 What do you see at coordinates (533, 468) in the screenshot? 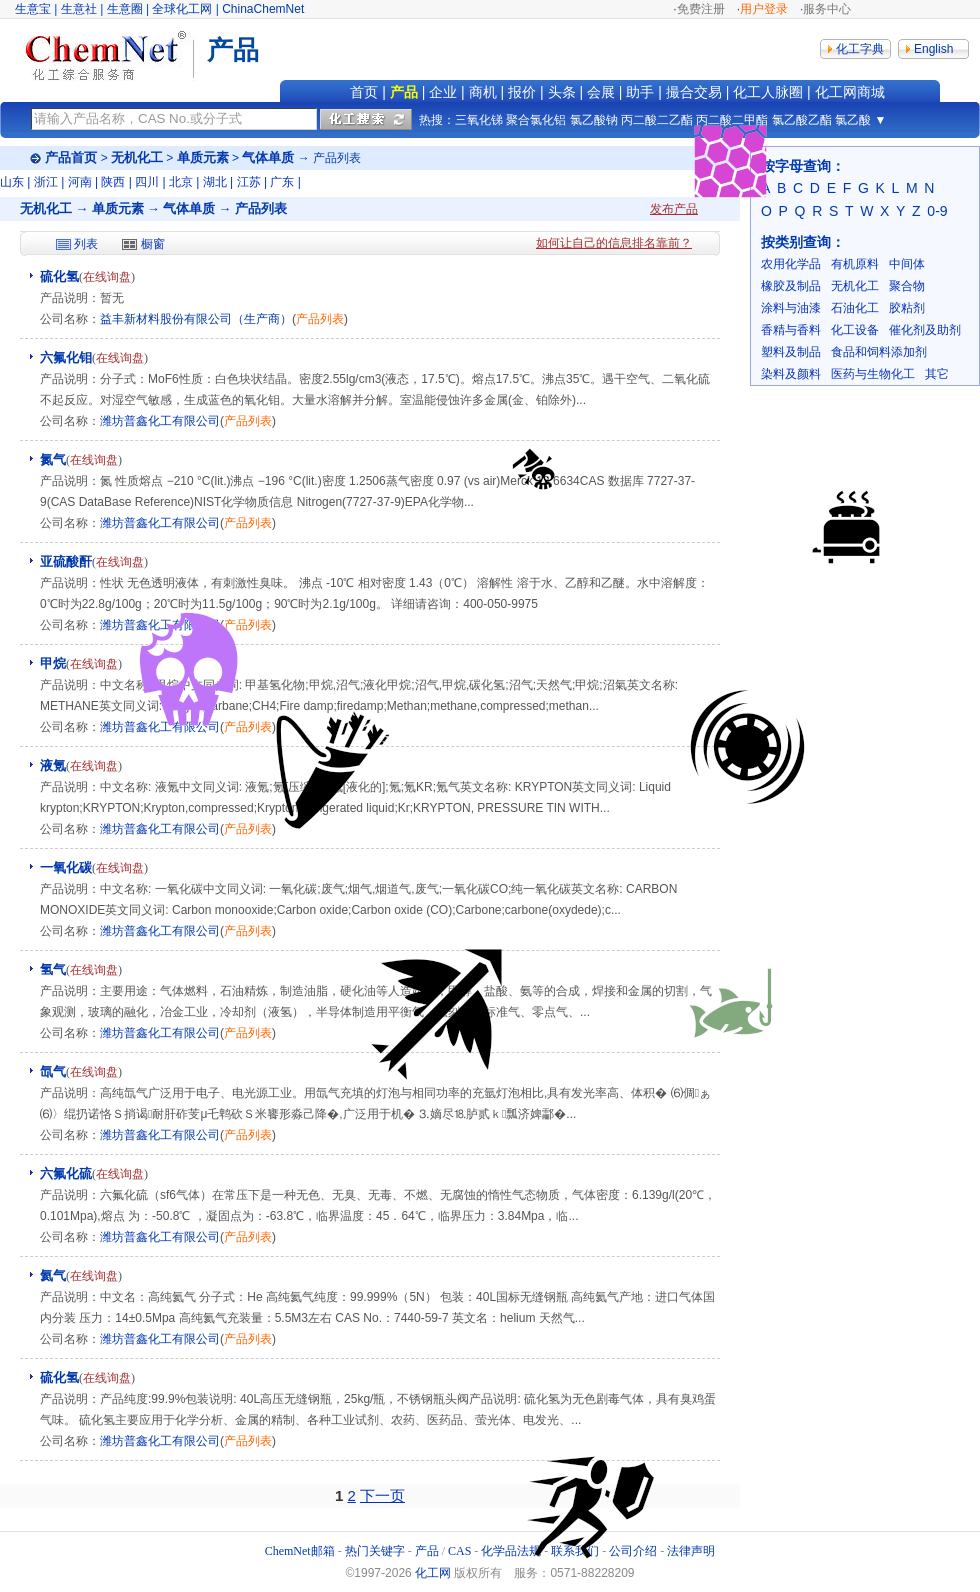
I see `indicates a kill or enemy defeated in gameplay` at bounding box center [533, 468].